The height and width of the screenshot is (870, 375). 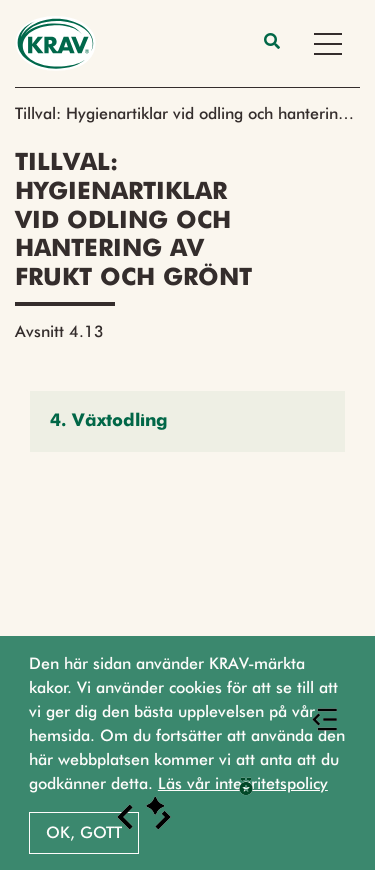 What do you see at coordinates (324, 719) in the screenshot?
I see `collapse the sidebar menu` at bounding box center [324, 719].